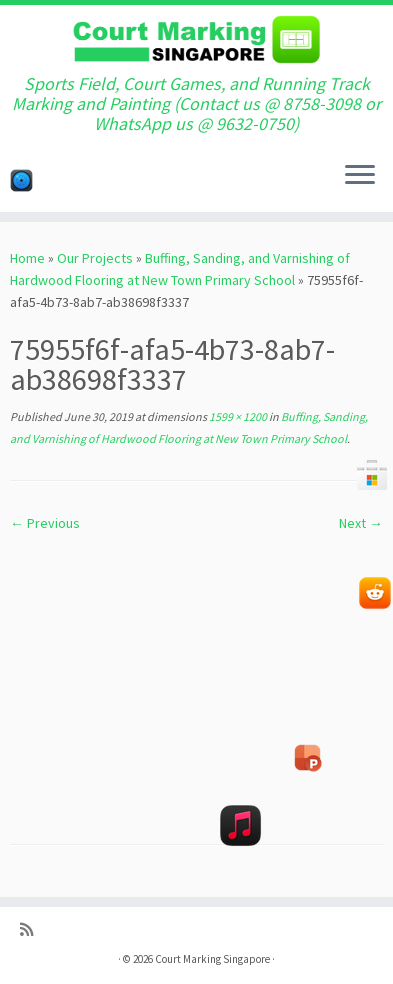 The height and width of the screenshot is (984, 393). Describe the element at coordinates (307, 757) in the screenshot. I see `open Microsoft PowerPoint` at that location.